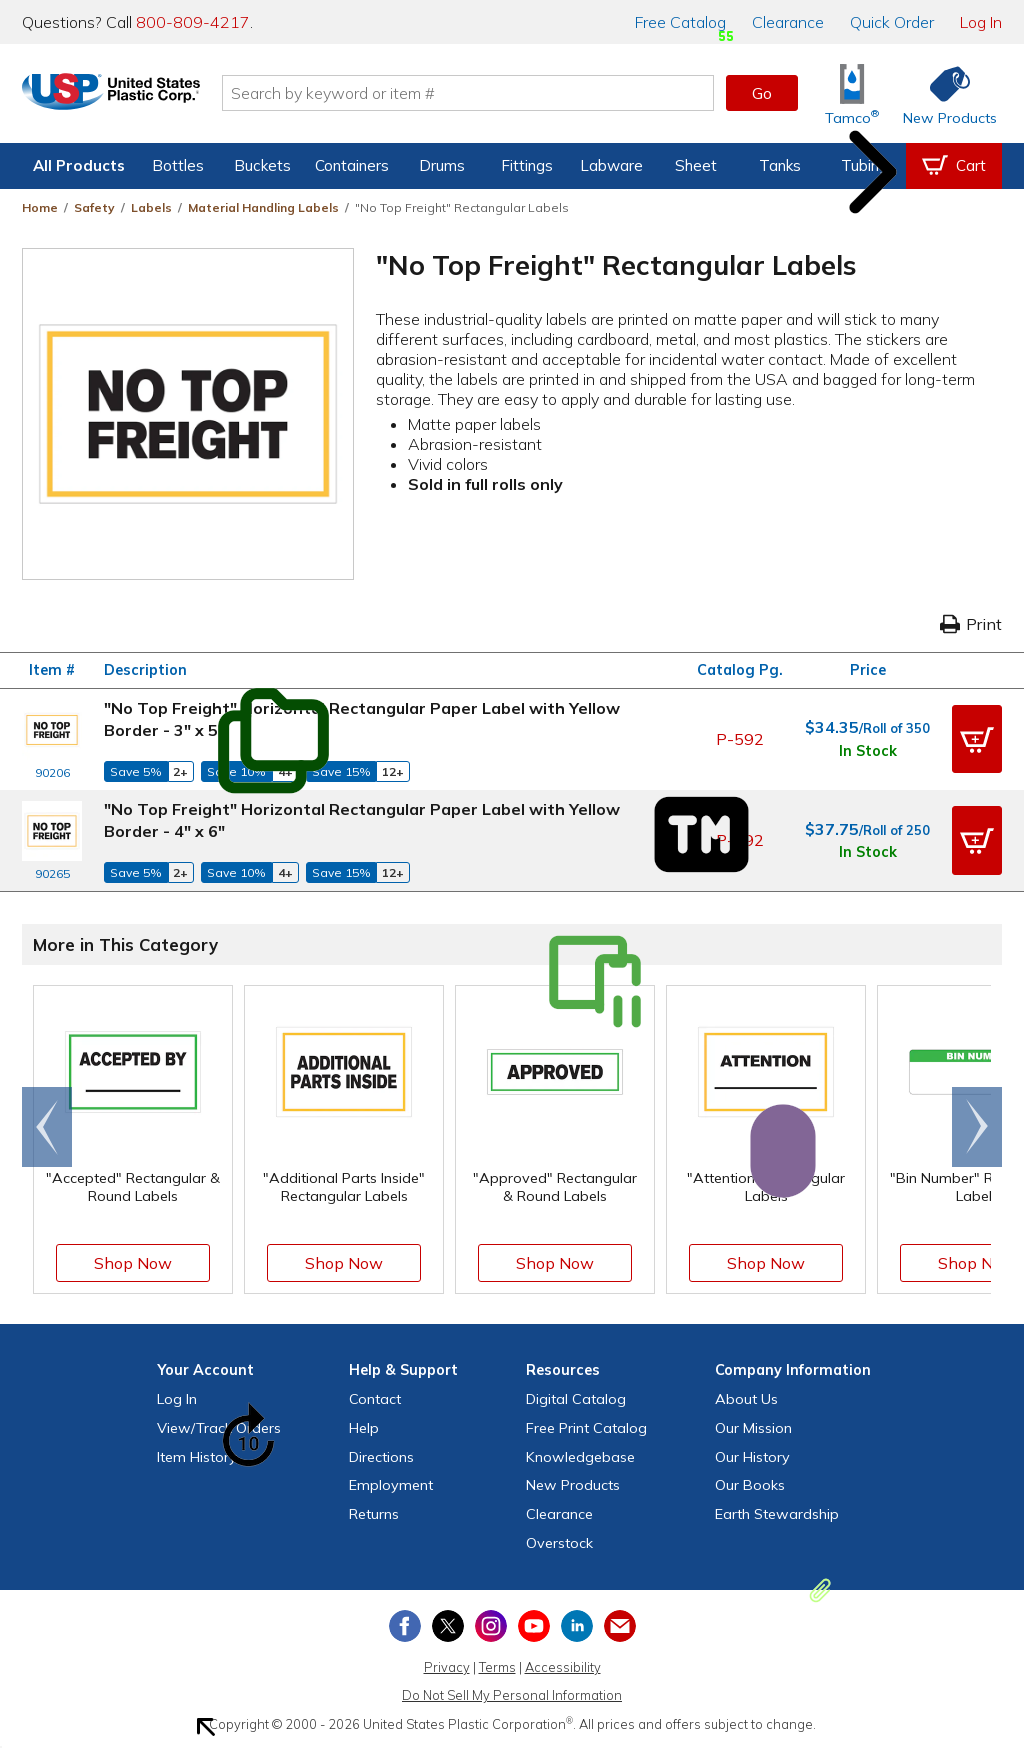  What do you see at coordinates (248, 1437) in the screenshot?
I see `skip forward 10 seconds in media playback` at bounding box center [248, 1437].